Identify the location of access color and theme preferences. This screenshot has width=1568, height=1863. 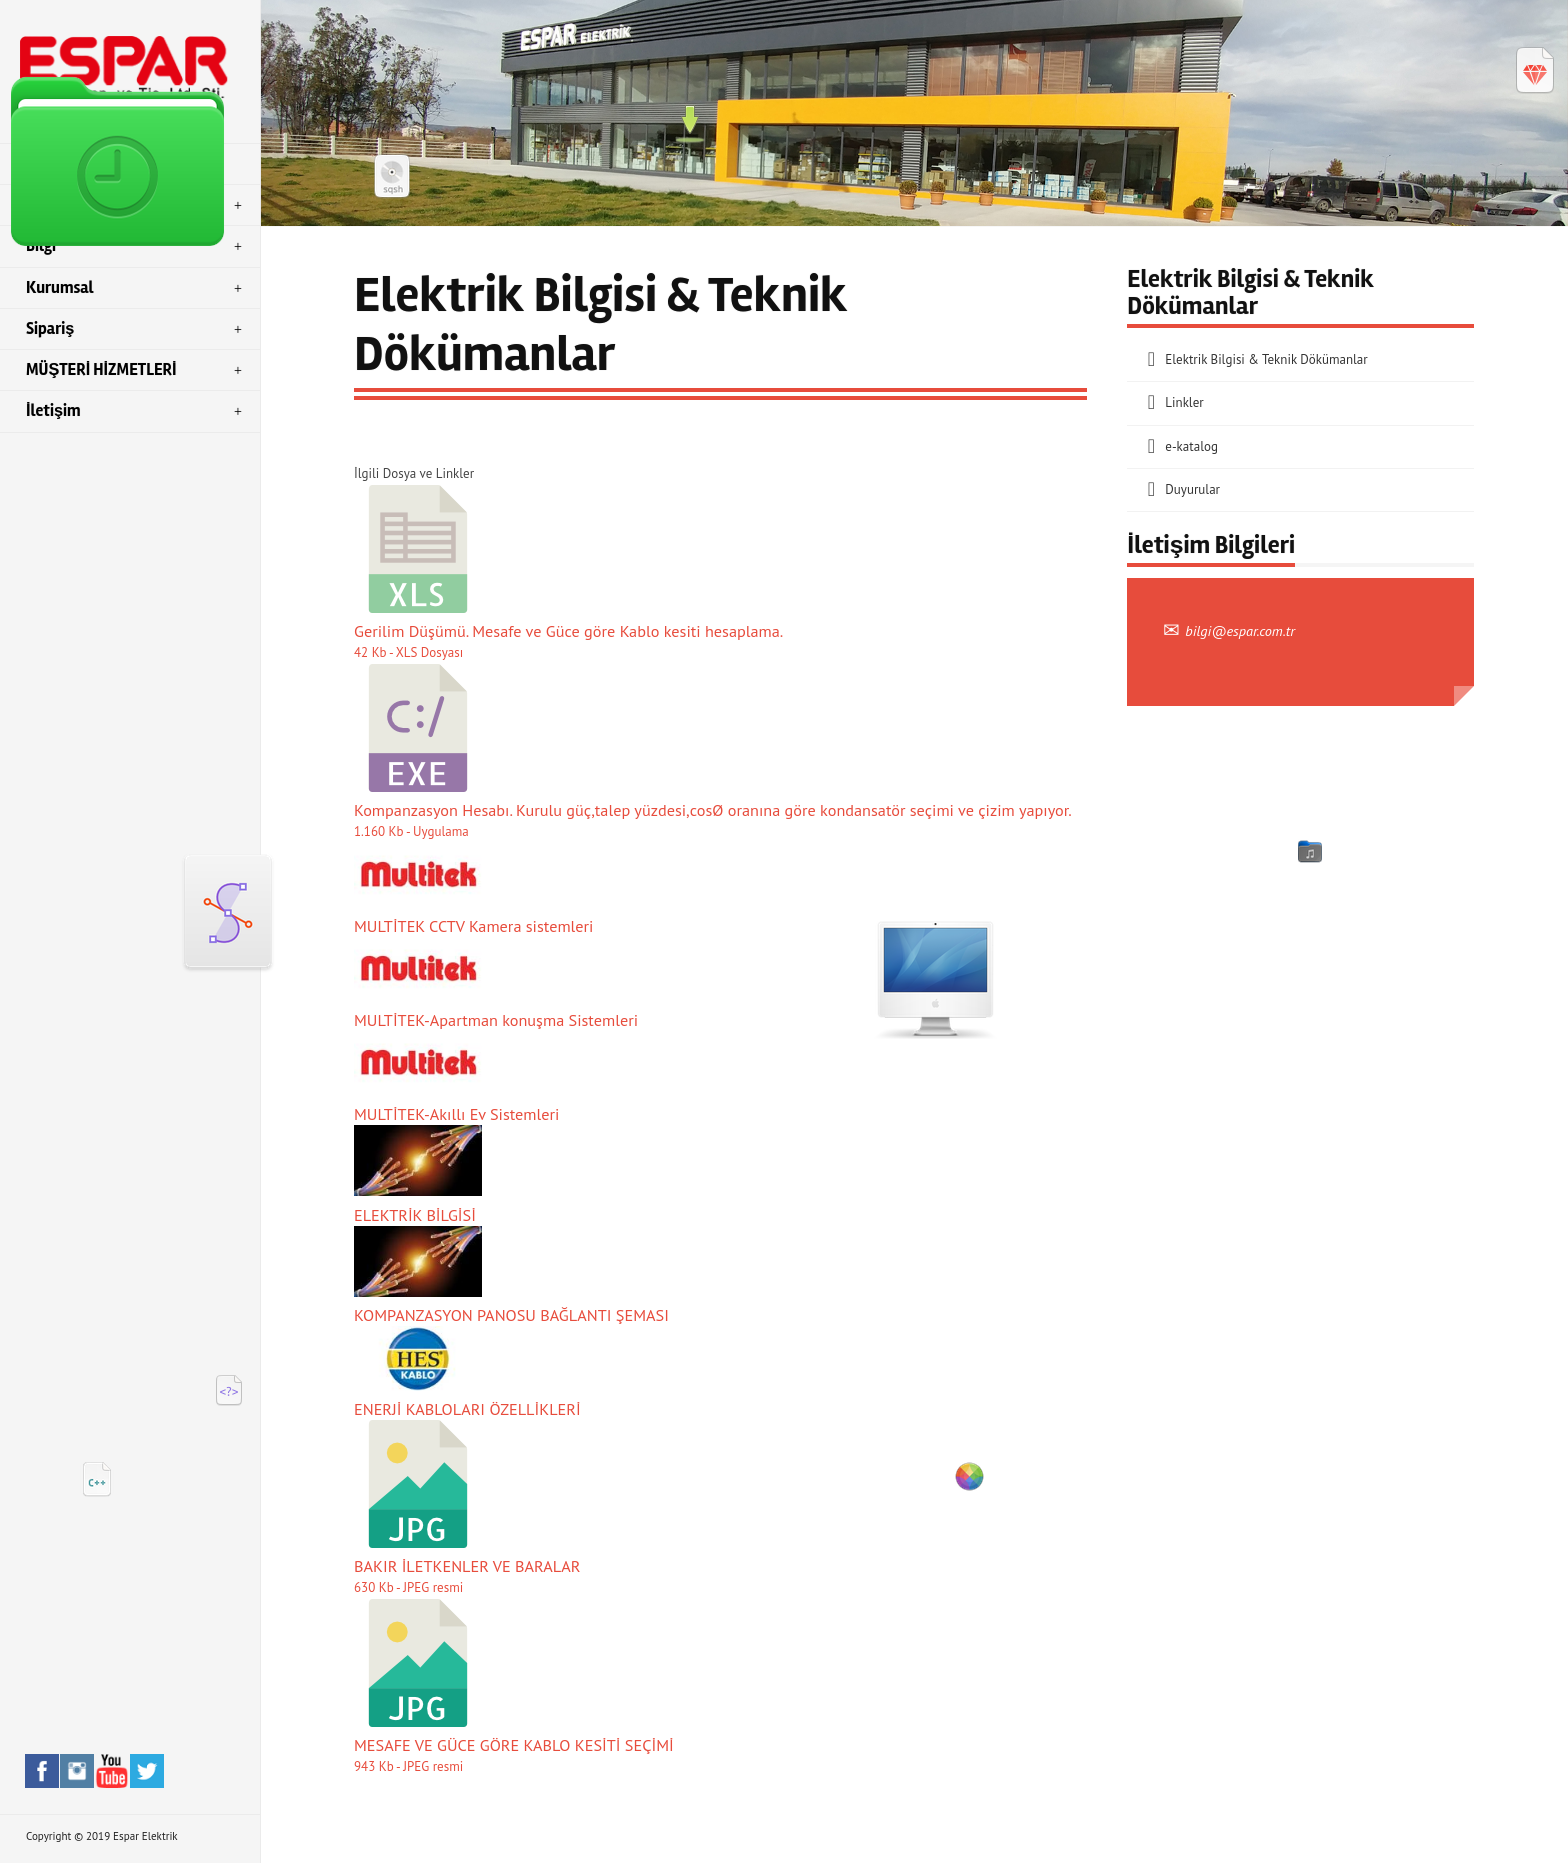
(969, 1476).